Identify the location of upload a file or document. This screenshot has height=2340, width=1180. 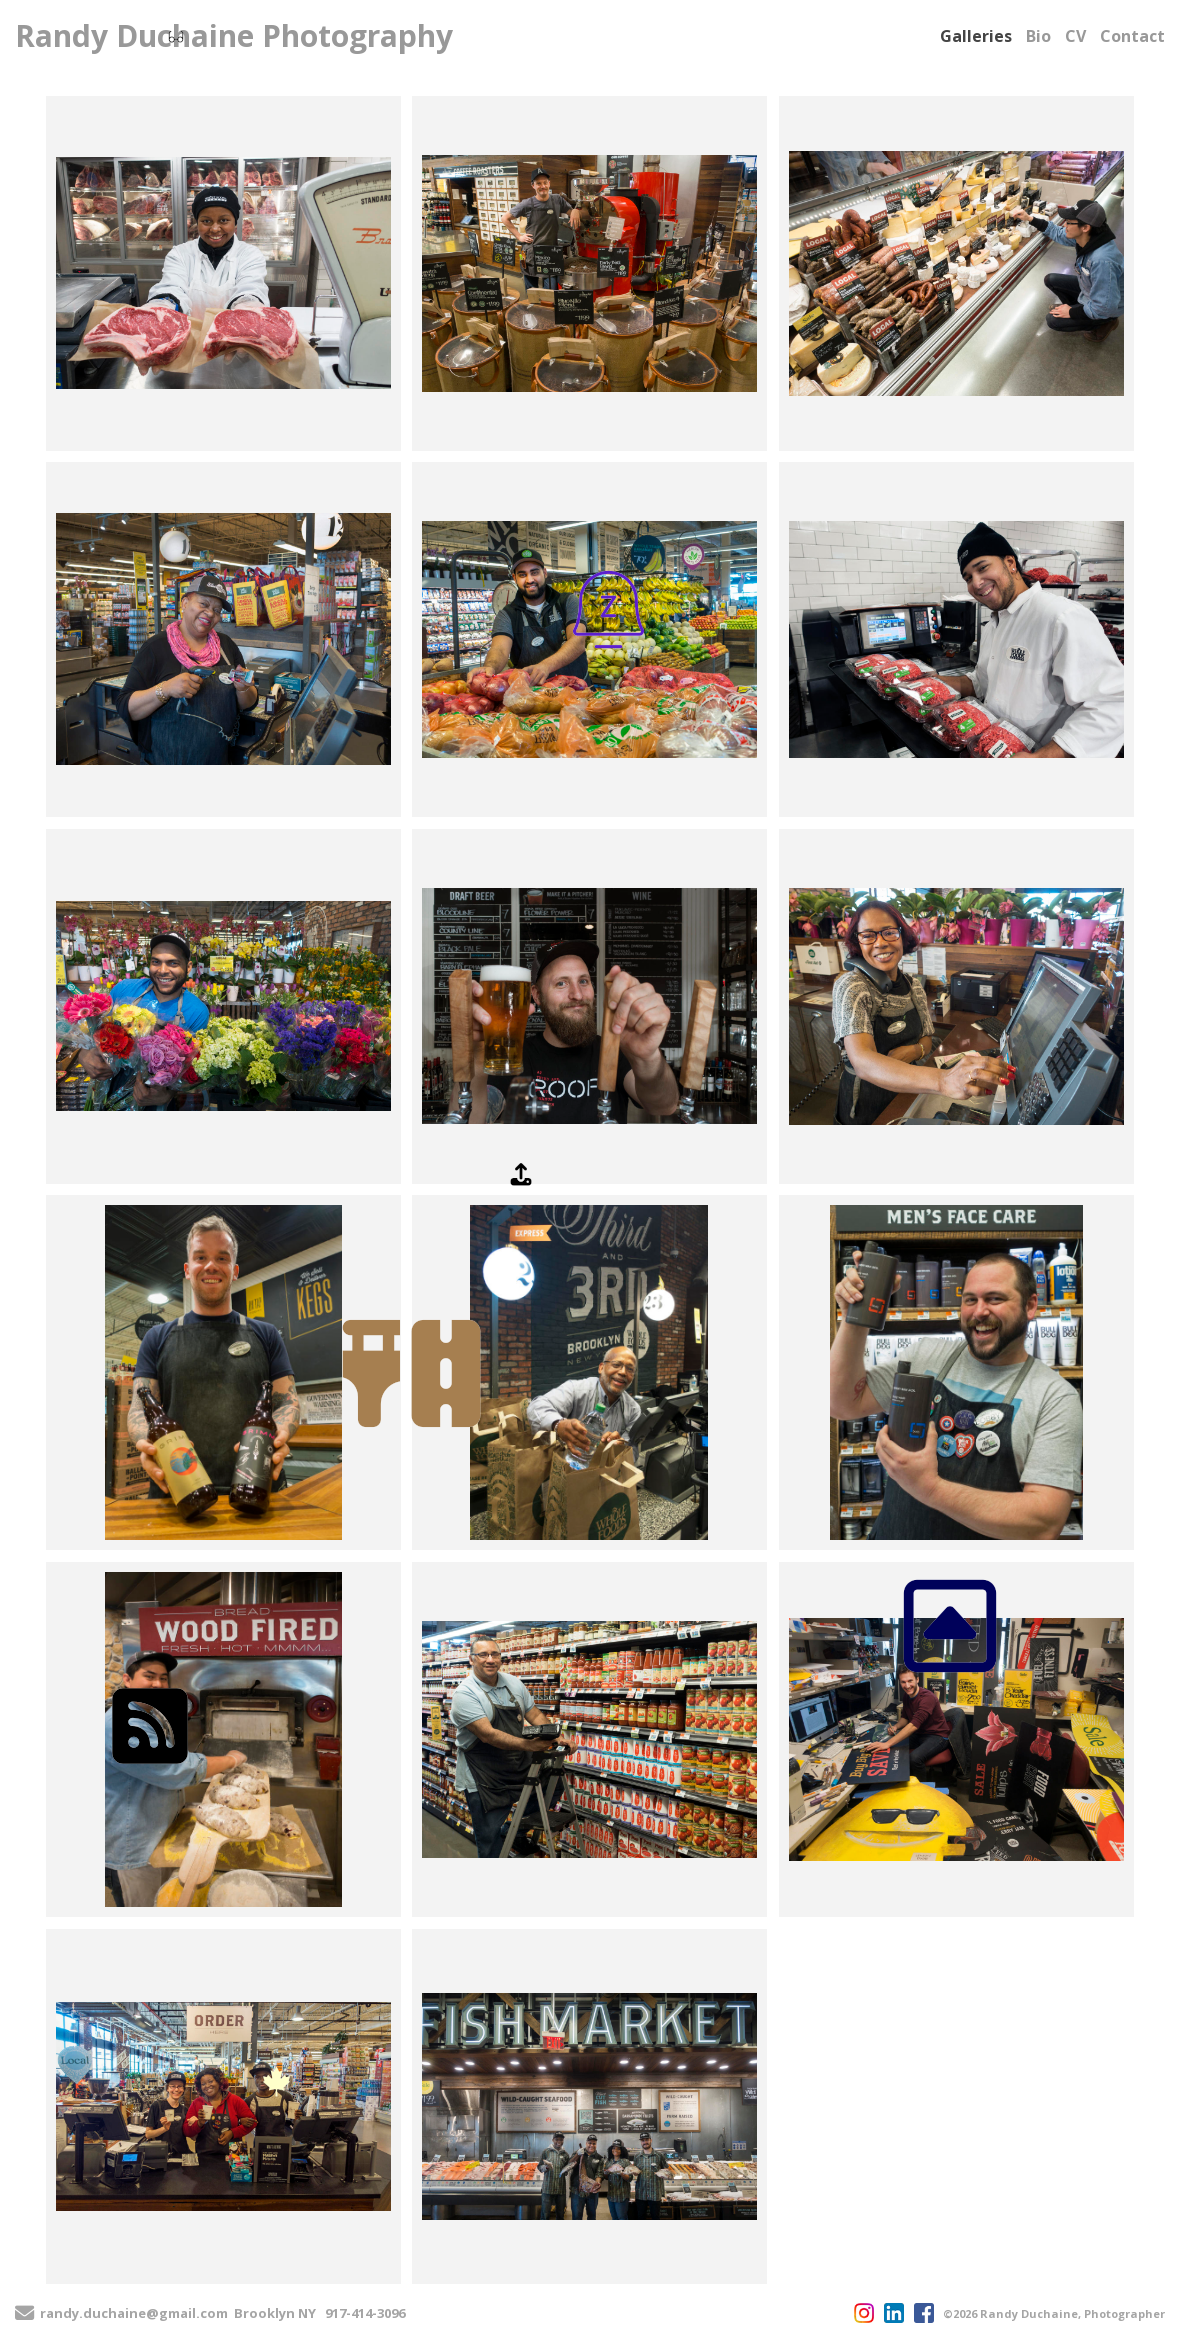
(521, 1175).